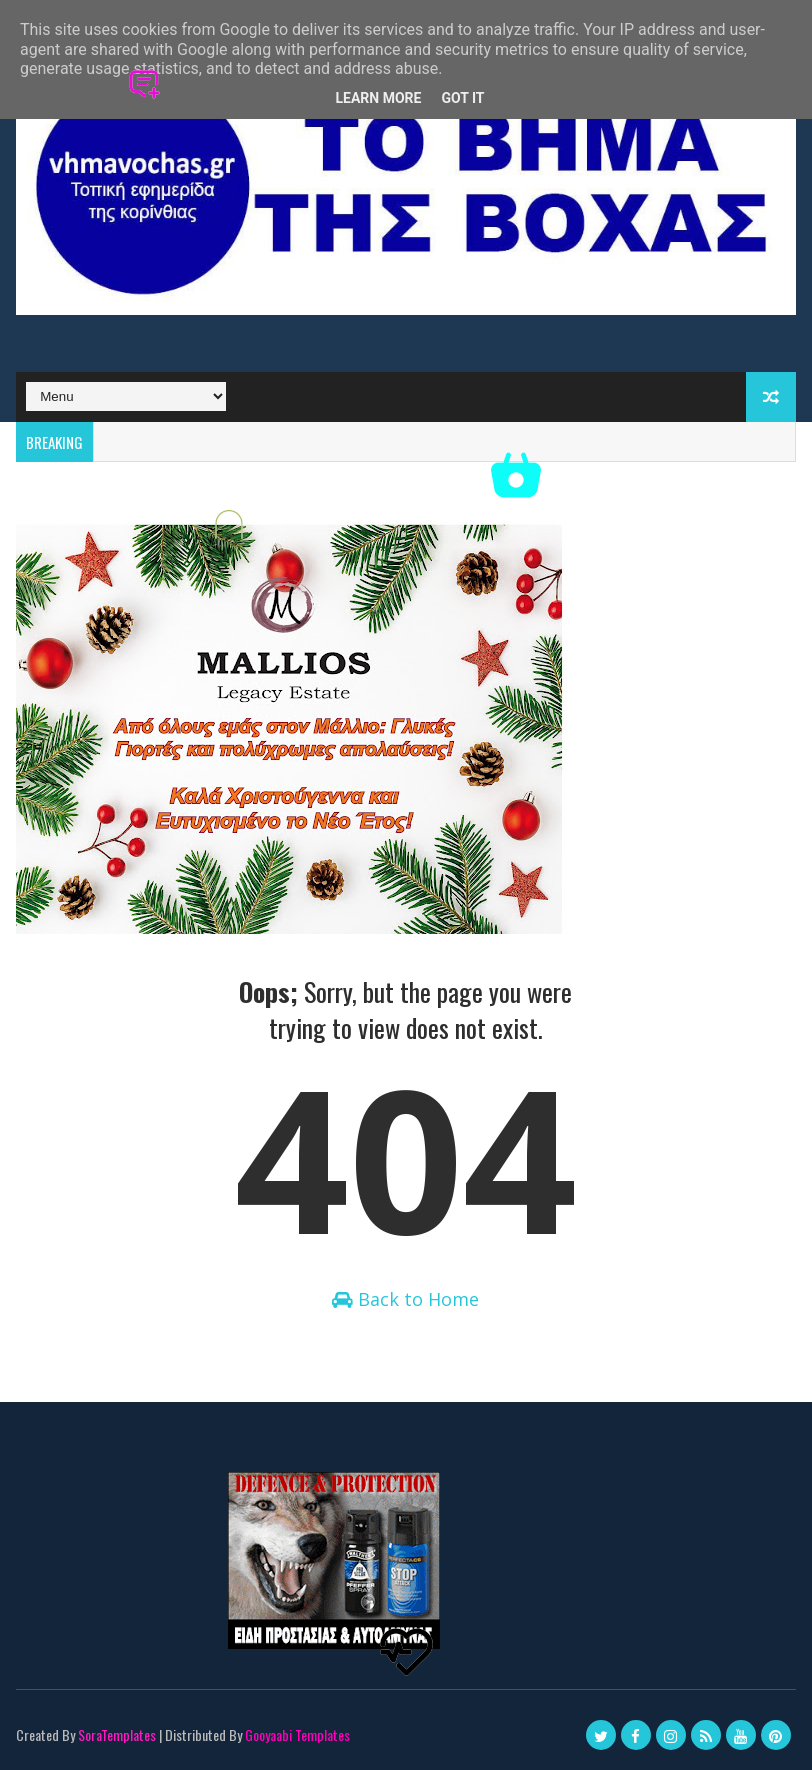  I want to click on view shopping basket, so click(516, 475).